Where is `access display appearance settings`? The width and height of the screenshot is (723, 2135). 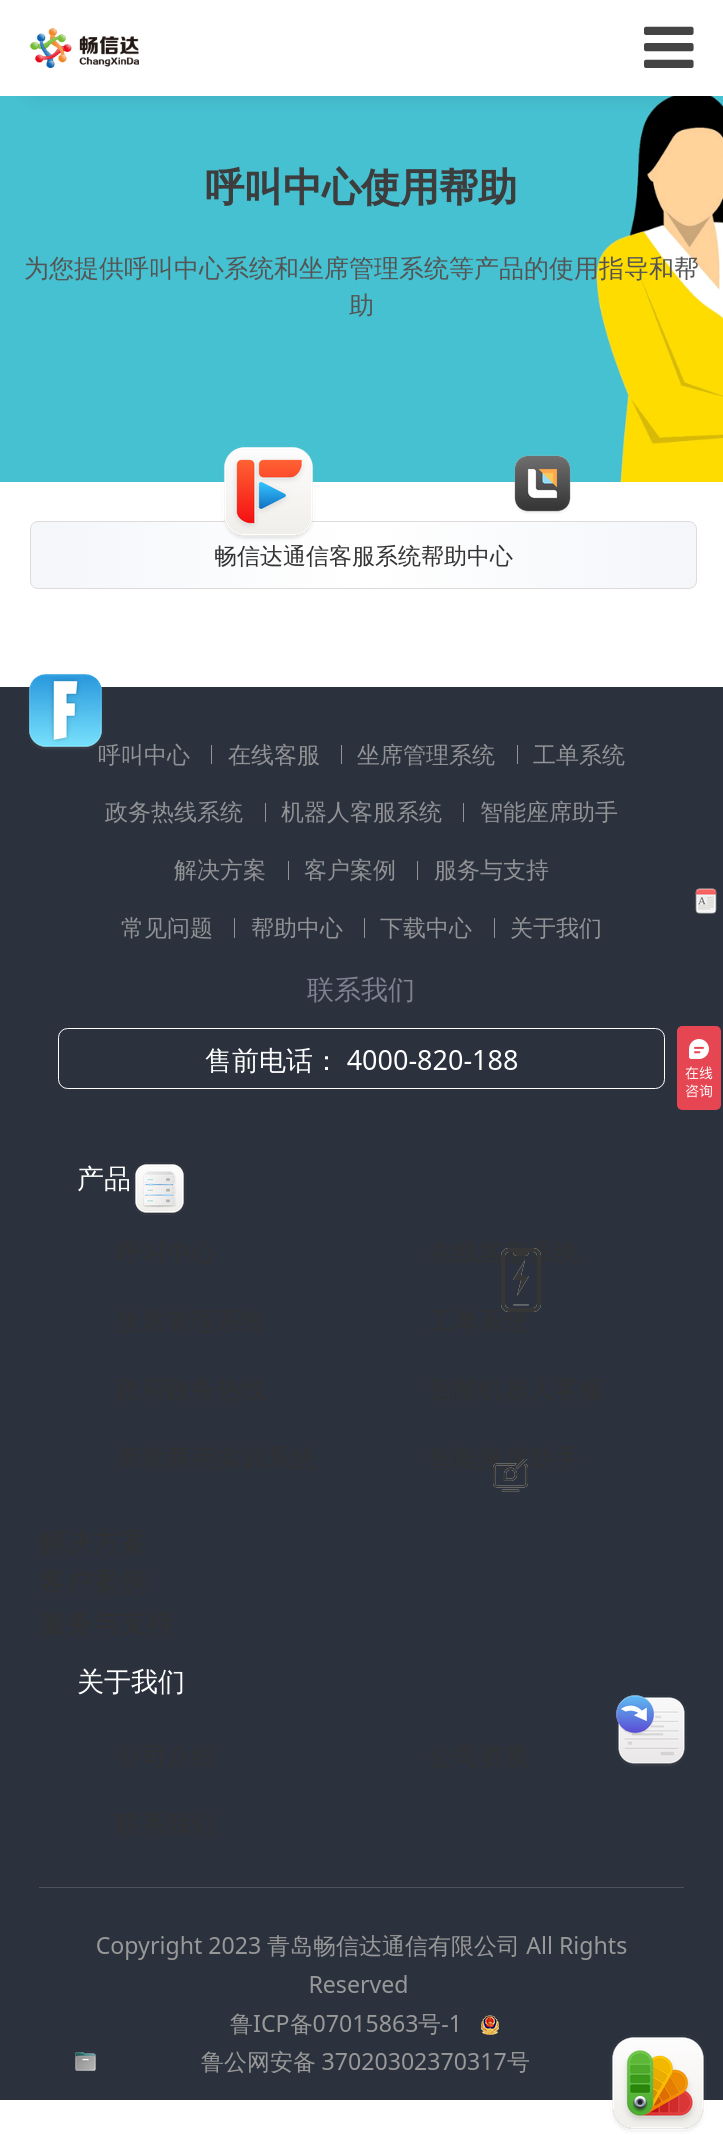
access display appearance settings is located at coordinates (510, 1476).